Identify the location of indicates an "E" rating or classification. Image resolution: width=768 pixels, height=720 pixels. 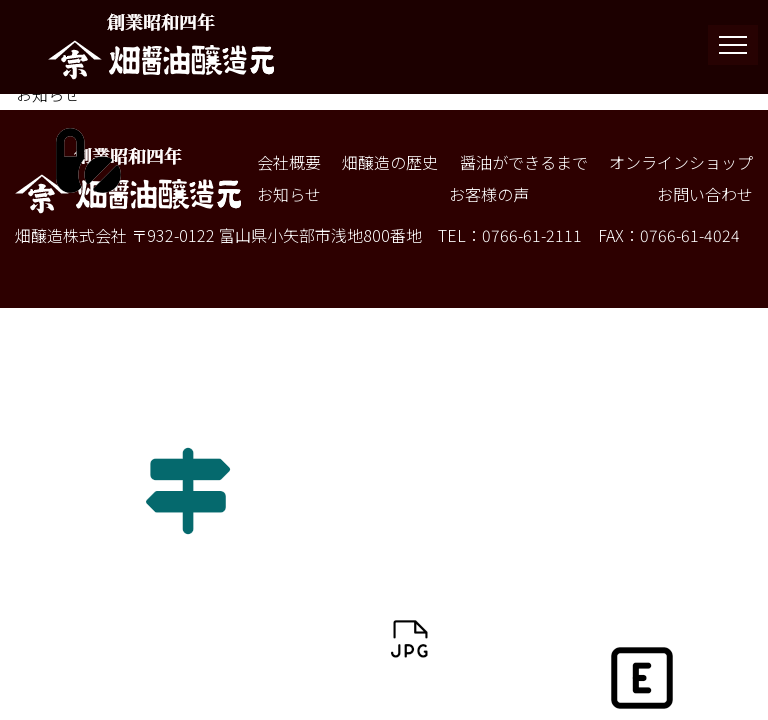
(642, 678).